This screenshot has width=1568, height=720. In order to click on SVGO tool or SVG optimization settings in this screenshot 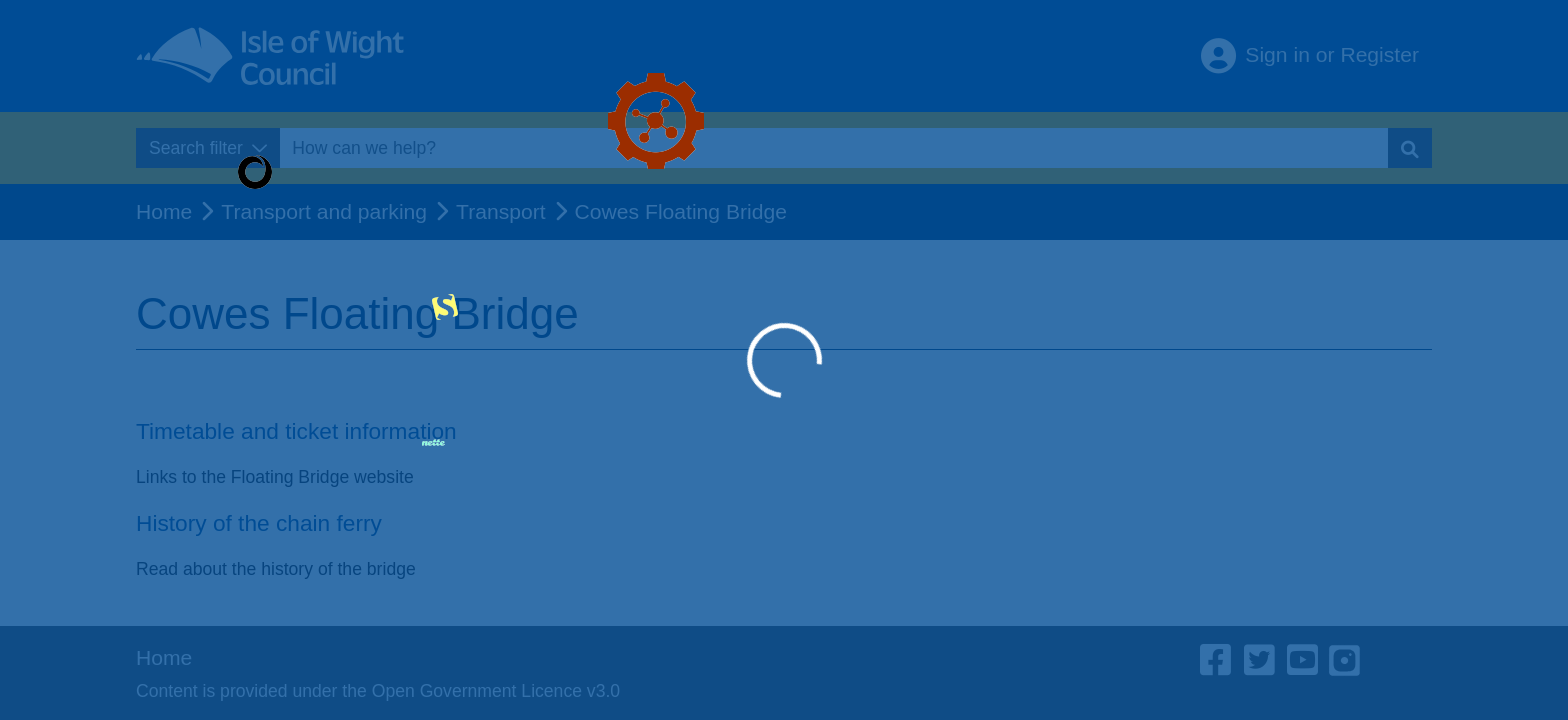, I will do `click(656, 121)`.